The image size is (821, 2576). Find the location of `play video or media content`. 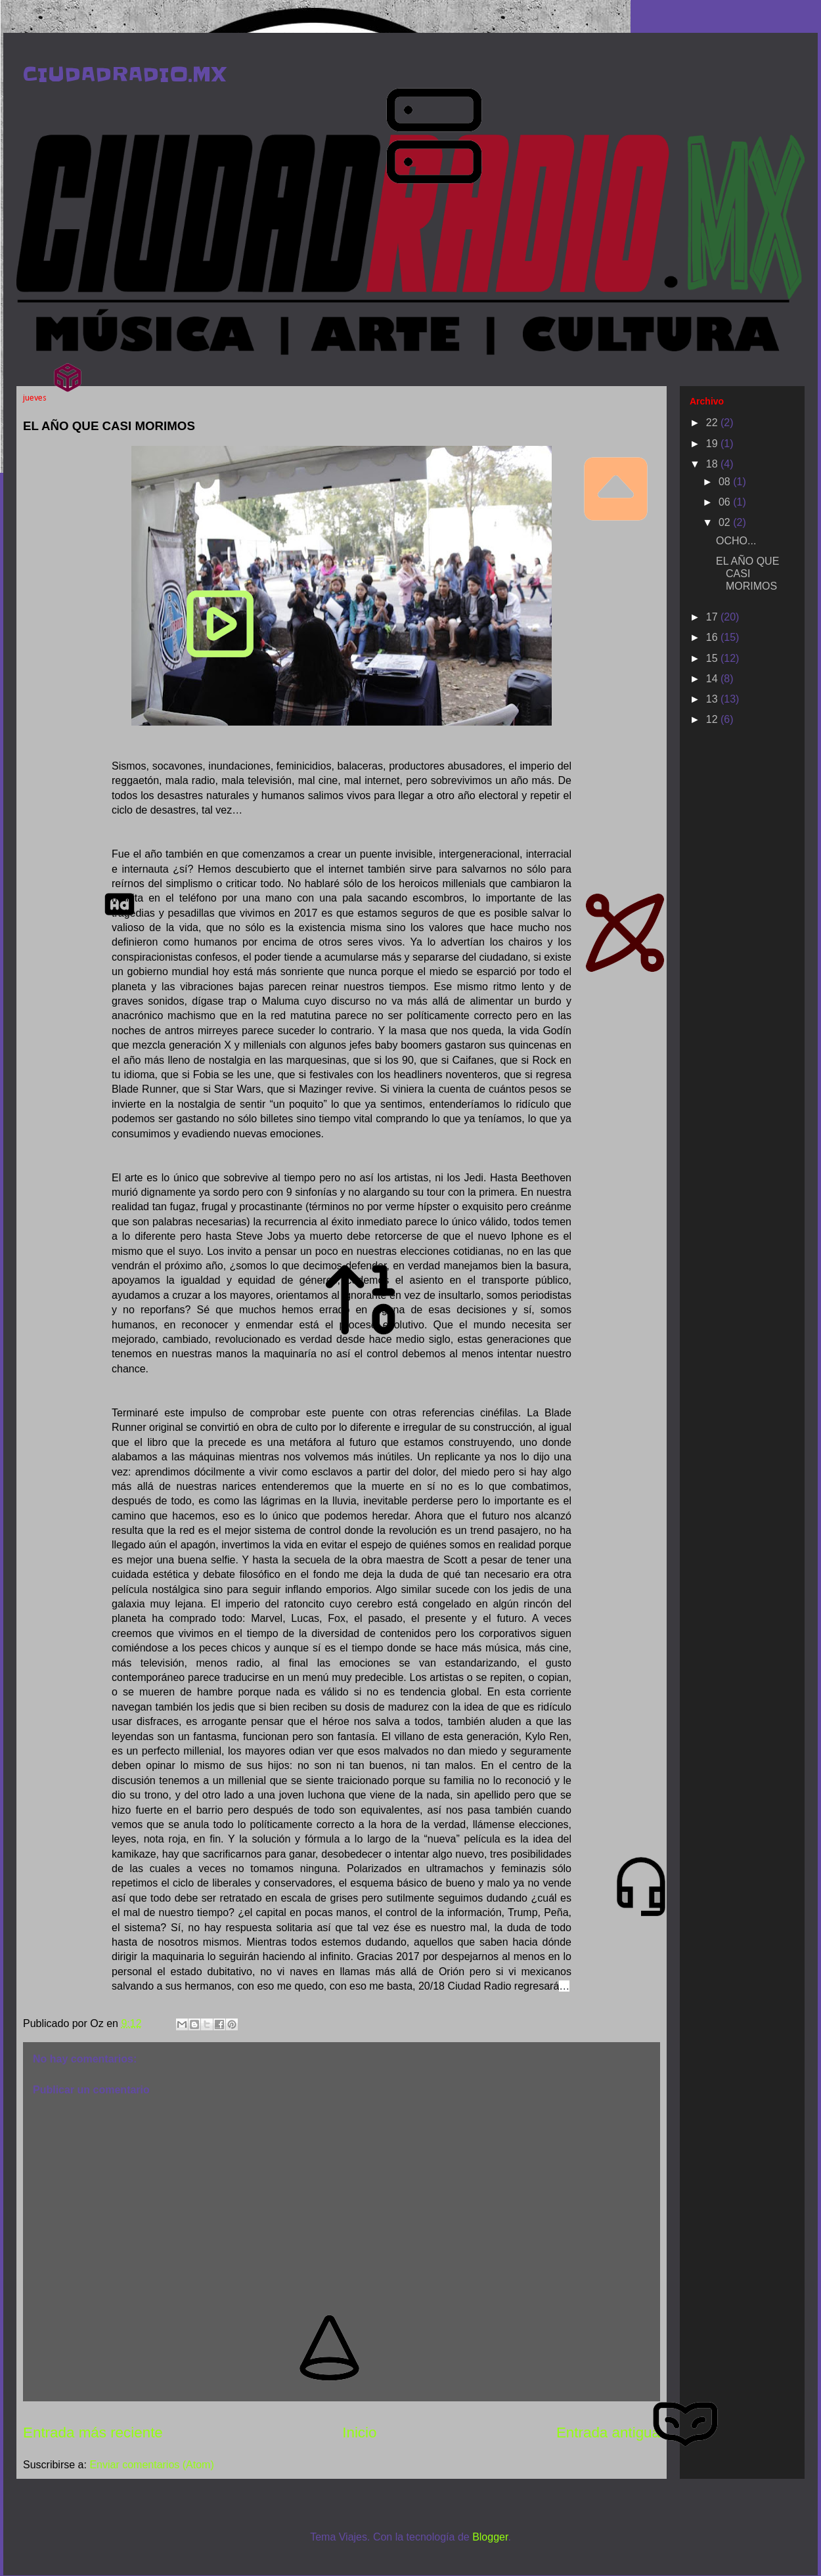

play video or media content is located at coordinates (220, 624).